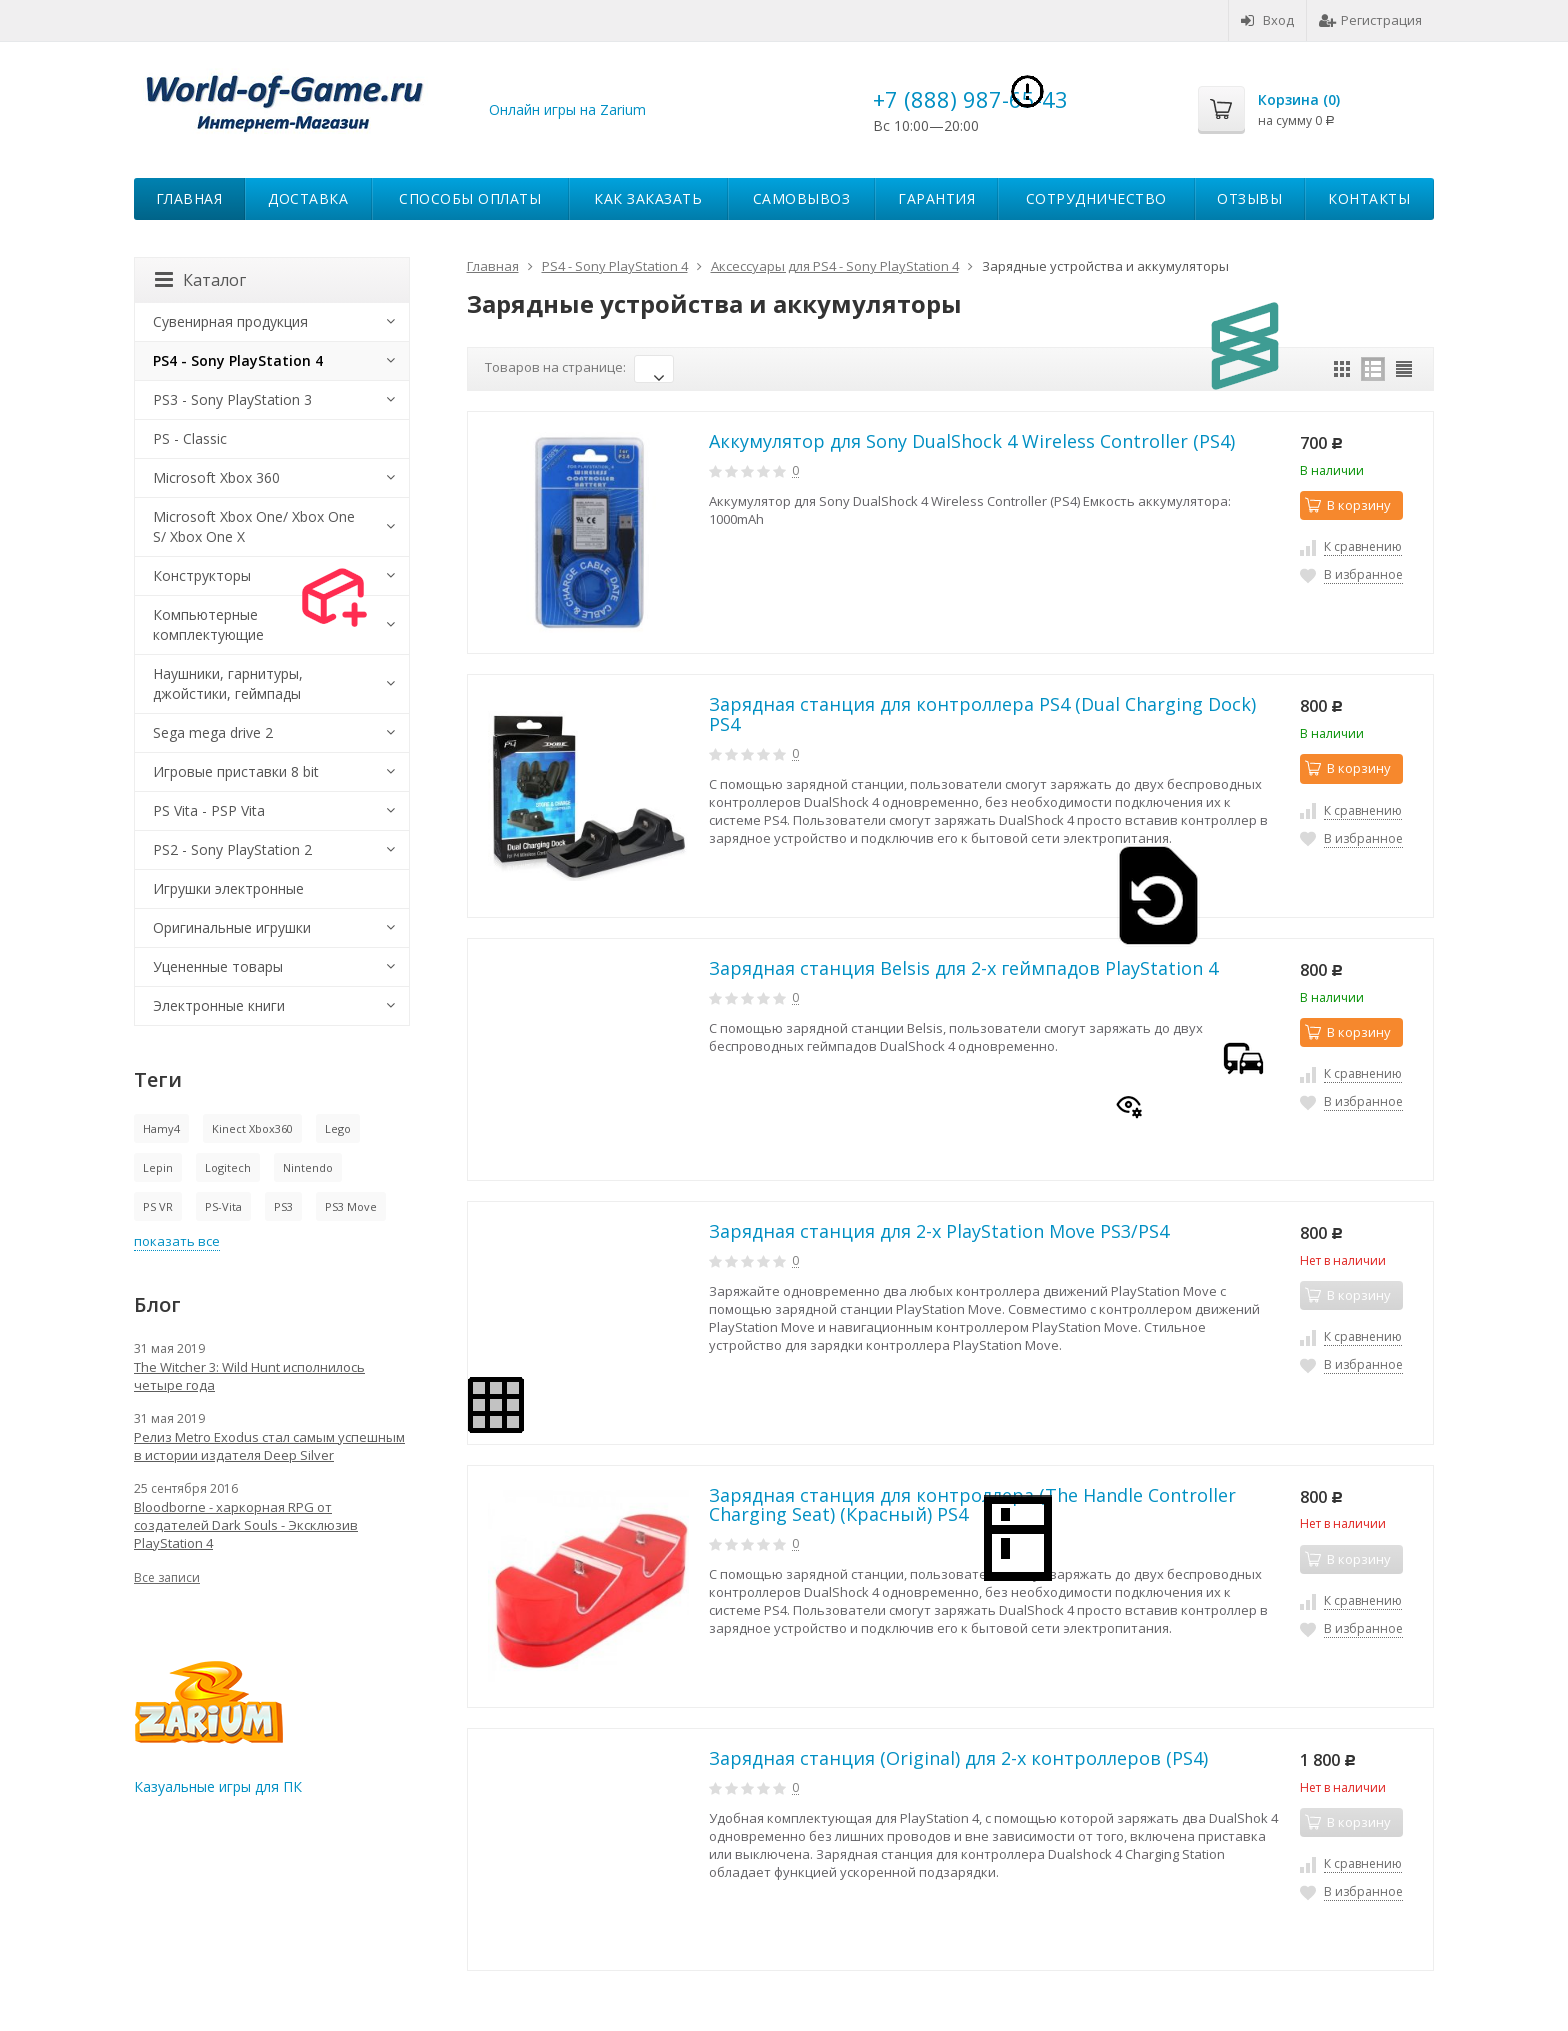 The height and width of the screenshot is (2031, 1568). What do you see at coordinates (496, 1405) in the screenshot?
I see `toggle grid view layout` at bounding box center [496, 1405].